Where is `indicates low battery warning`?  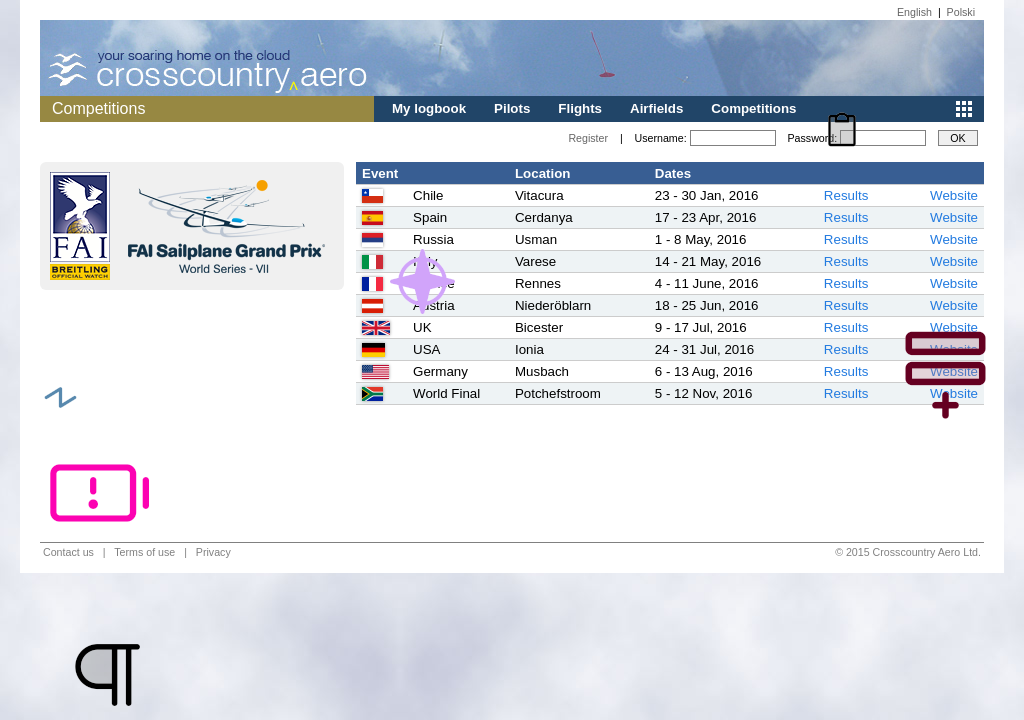
indicates low battery warning is located at coordinates (98, 493).